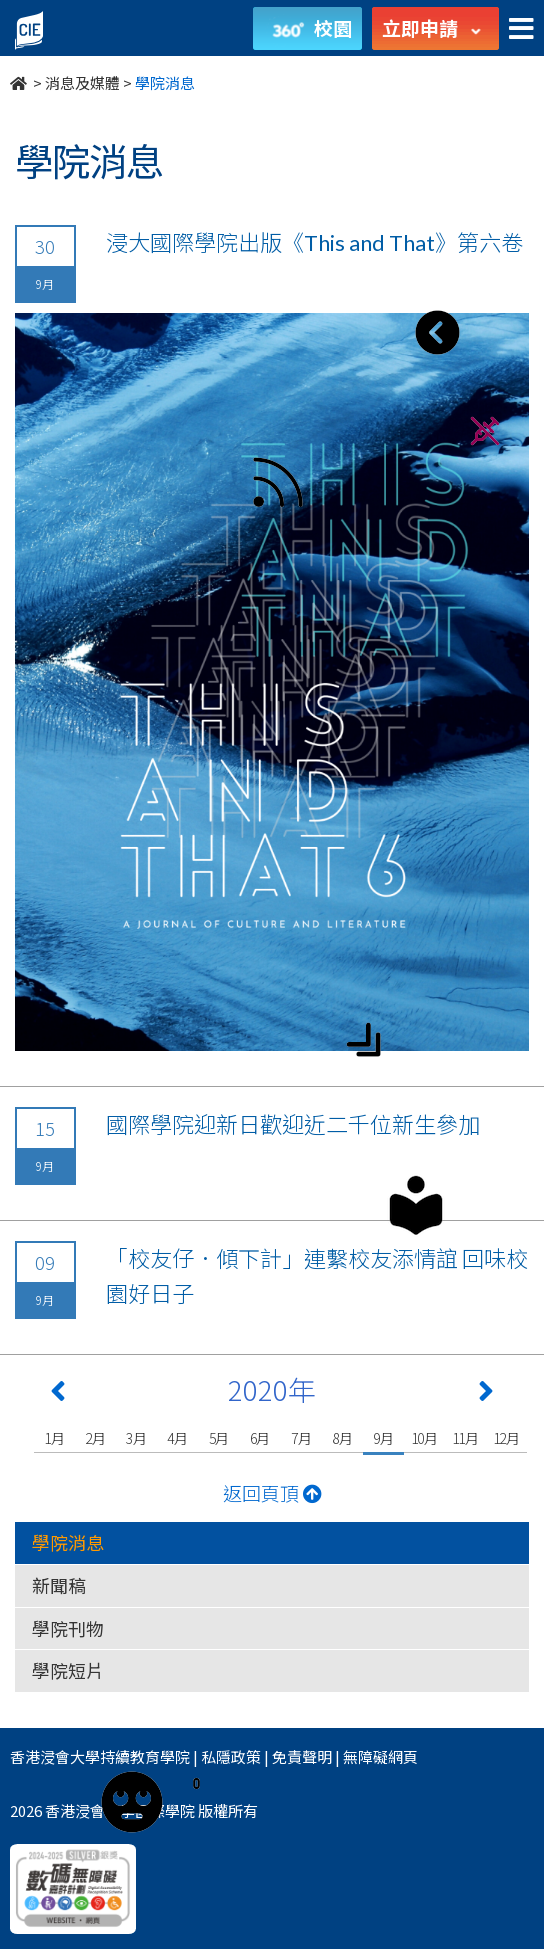  What do you see at coordinates (485, 431) in the screenshot?
I see `indicates vaccination not available or required` at bounding box center [485, 431].